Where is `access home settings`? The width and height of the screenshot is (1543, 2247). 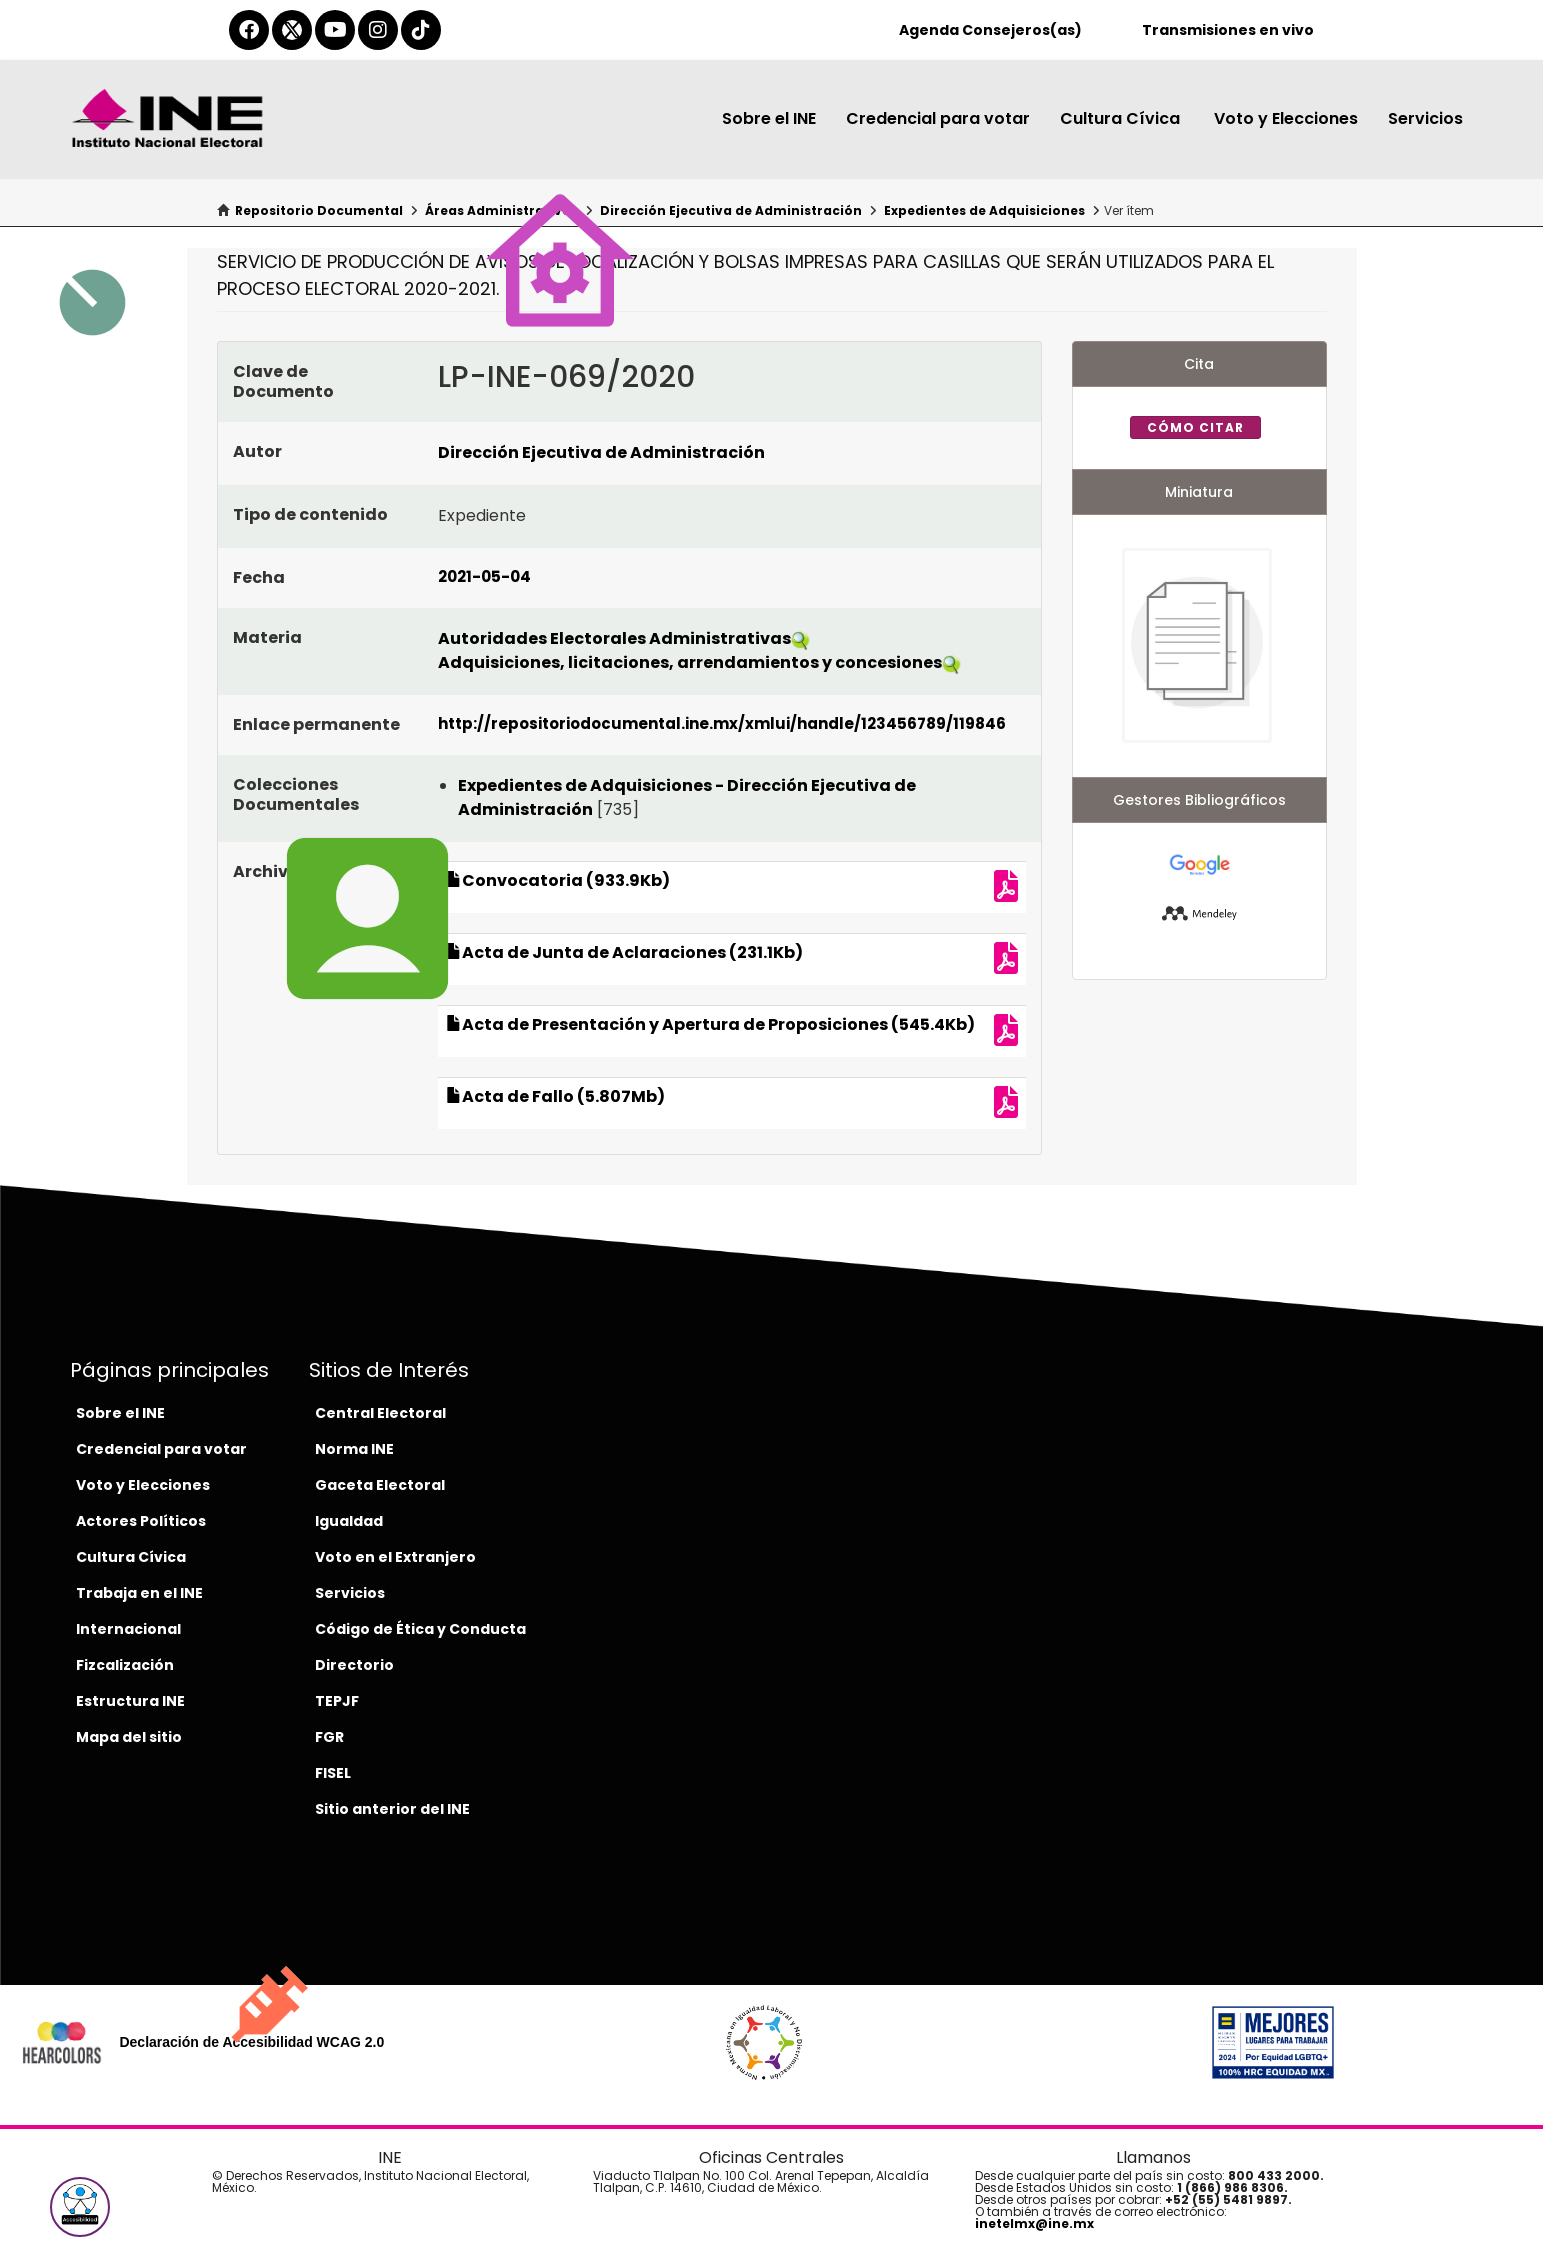 access home settings is located at coordinates (560, 266).